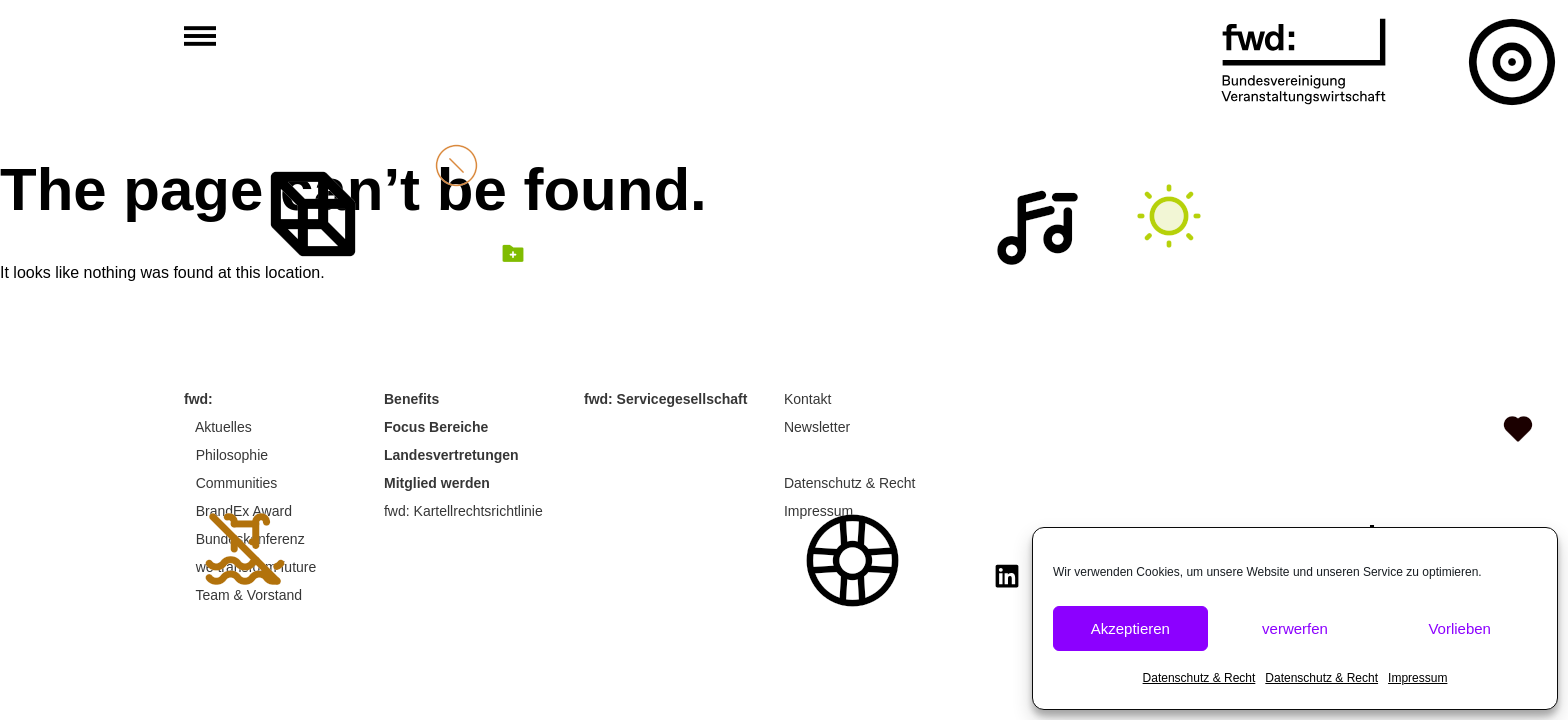  I want to click on view 3D model or object, so click(313, 214).